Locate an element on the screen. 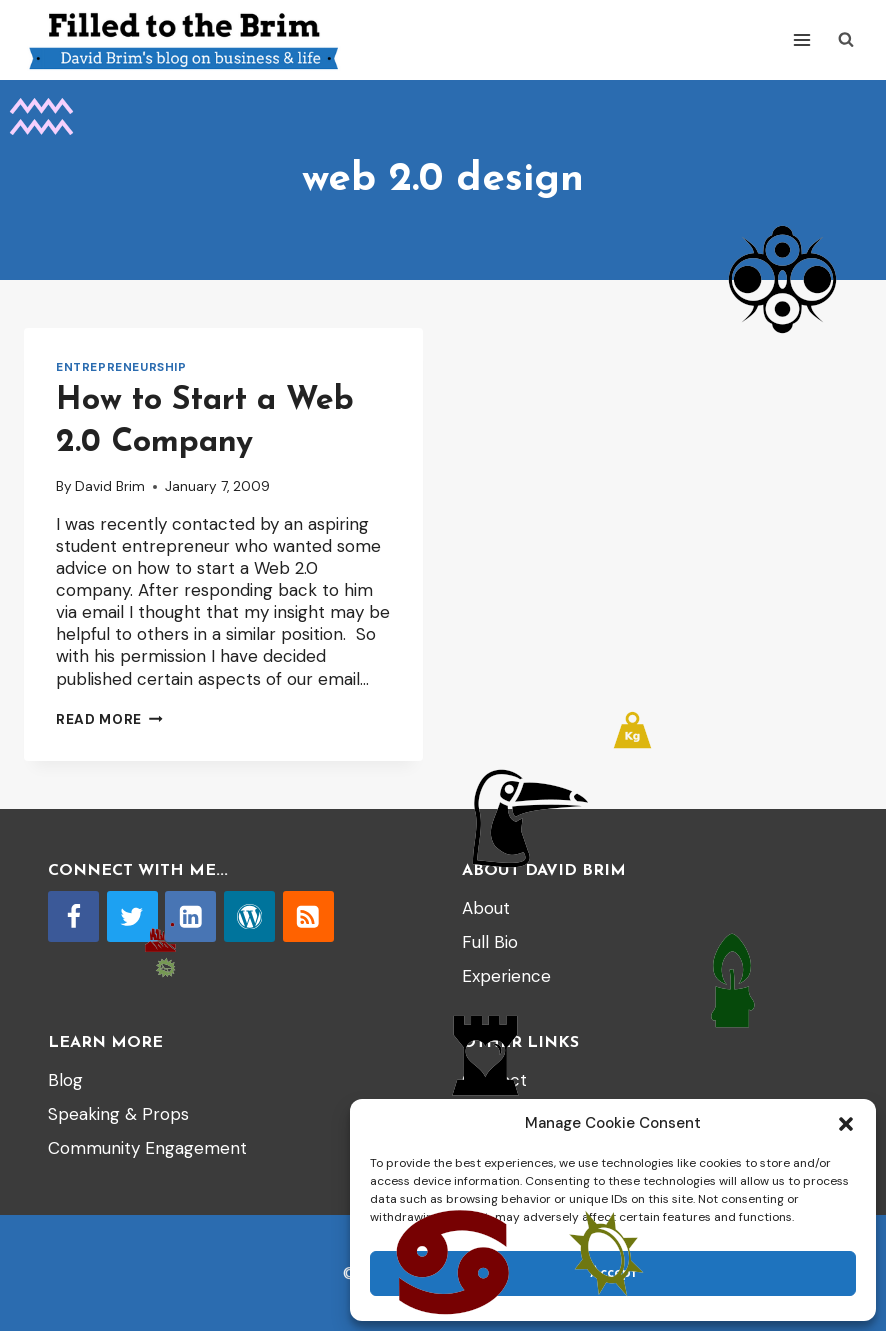 This screenshot has height=1331, width=886. indicates a malicious or dangerous email/message is located at coordinates (165, 967).